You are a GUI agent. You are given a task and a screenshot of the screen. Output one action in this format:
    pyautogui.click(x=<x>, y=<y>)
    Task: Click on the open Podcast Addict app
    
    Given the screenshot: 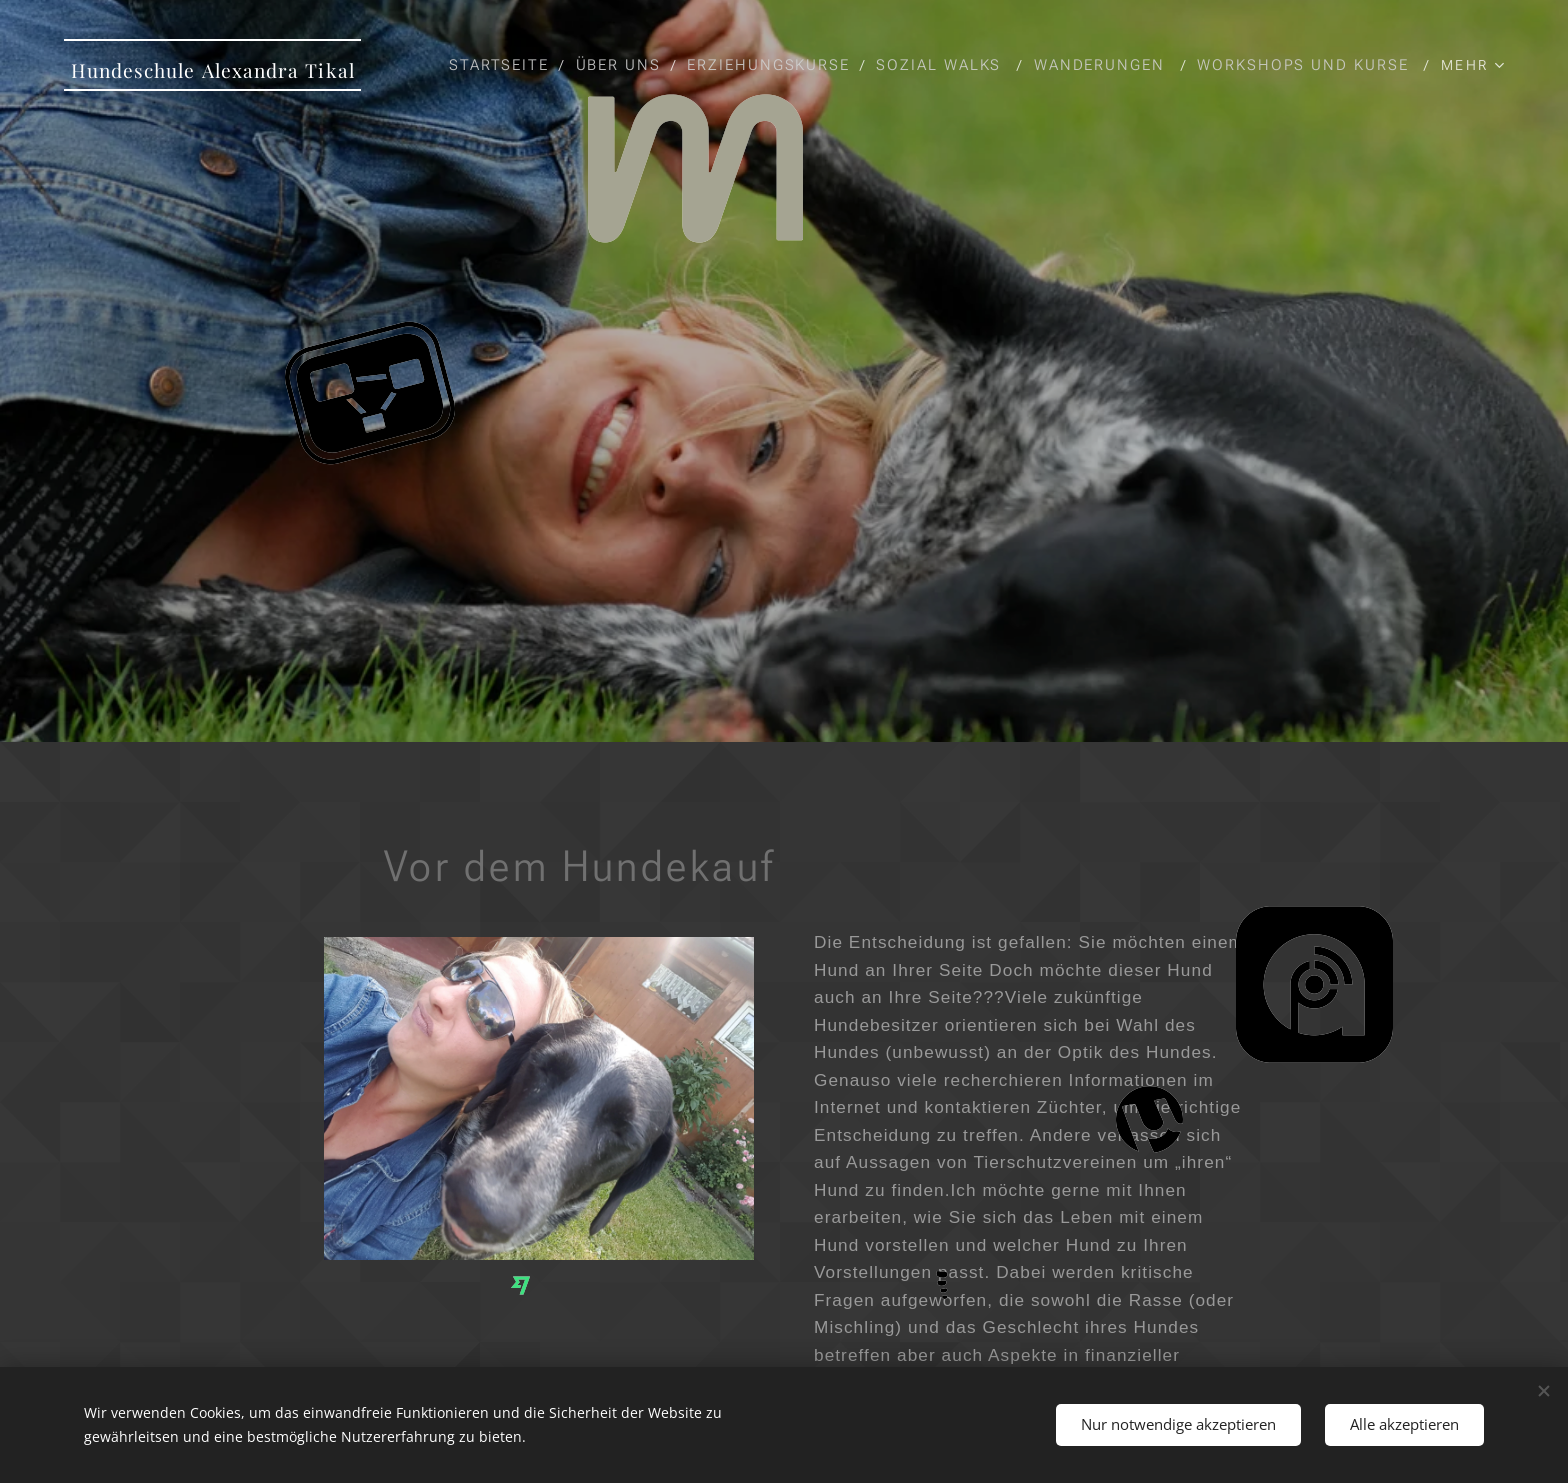 What is the action you would take?
    pyautogui.click(x=1314, y=984)
    